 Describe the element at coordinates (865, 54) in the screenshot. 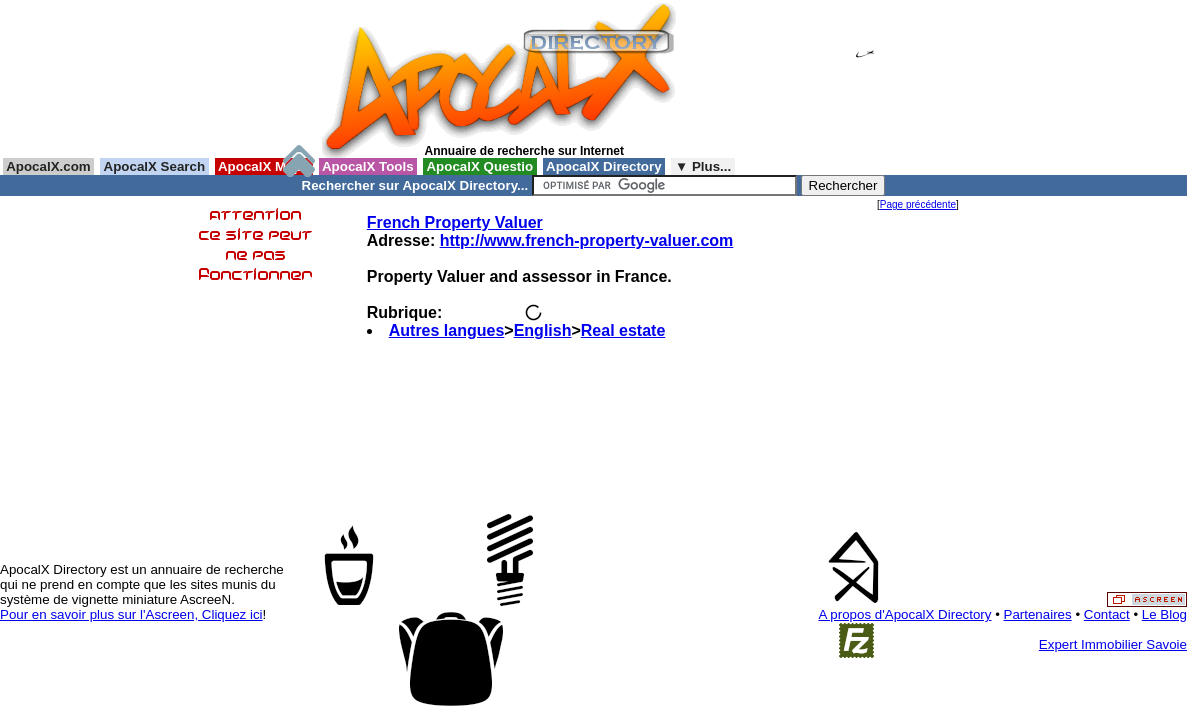

I see `visit the Norwegian Air website` at that location.